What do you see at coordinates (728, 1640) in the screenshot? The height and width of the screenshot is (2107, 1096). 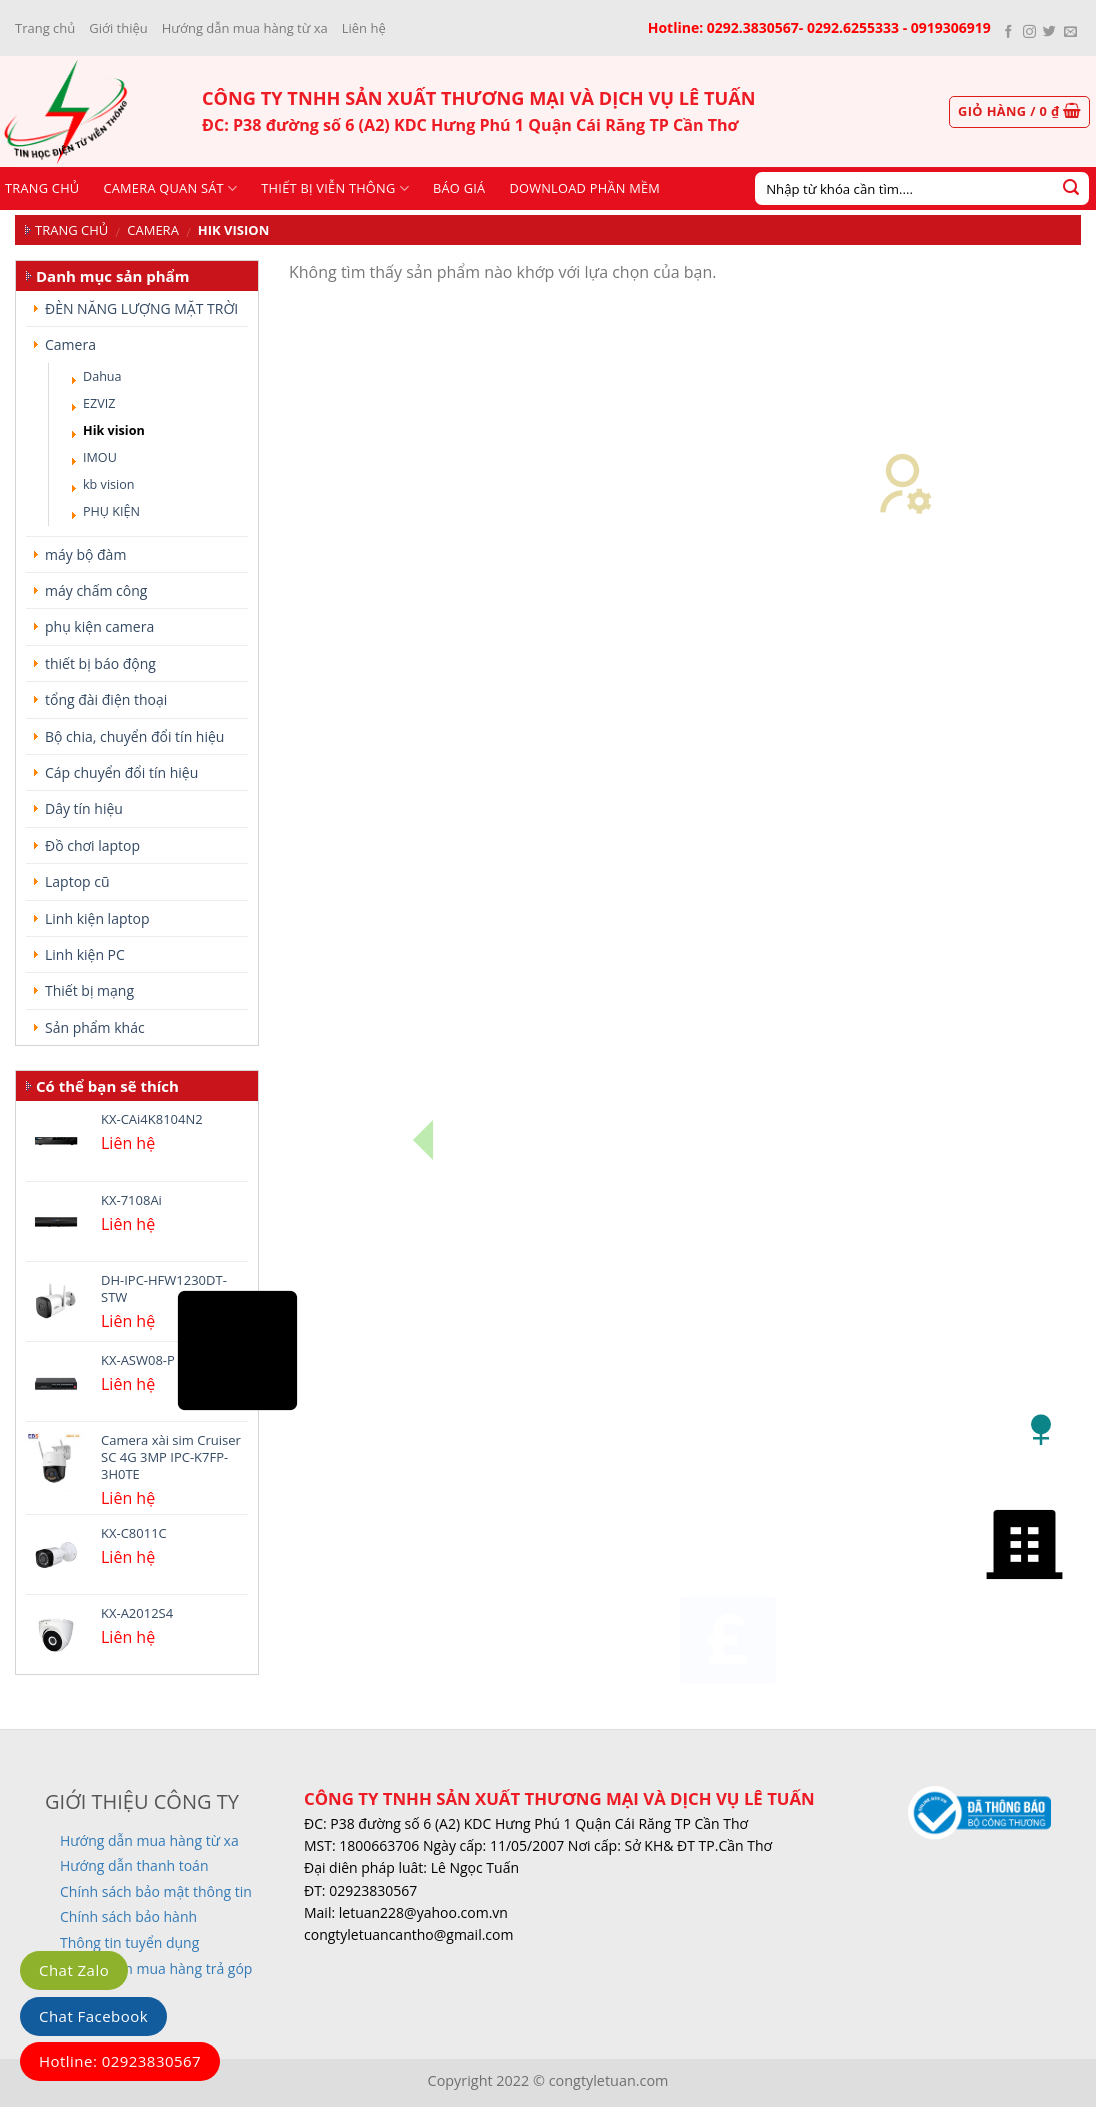 I see `access British pound currency settings` at bounding box center [728, 1640].